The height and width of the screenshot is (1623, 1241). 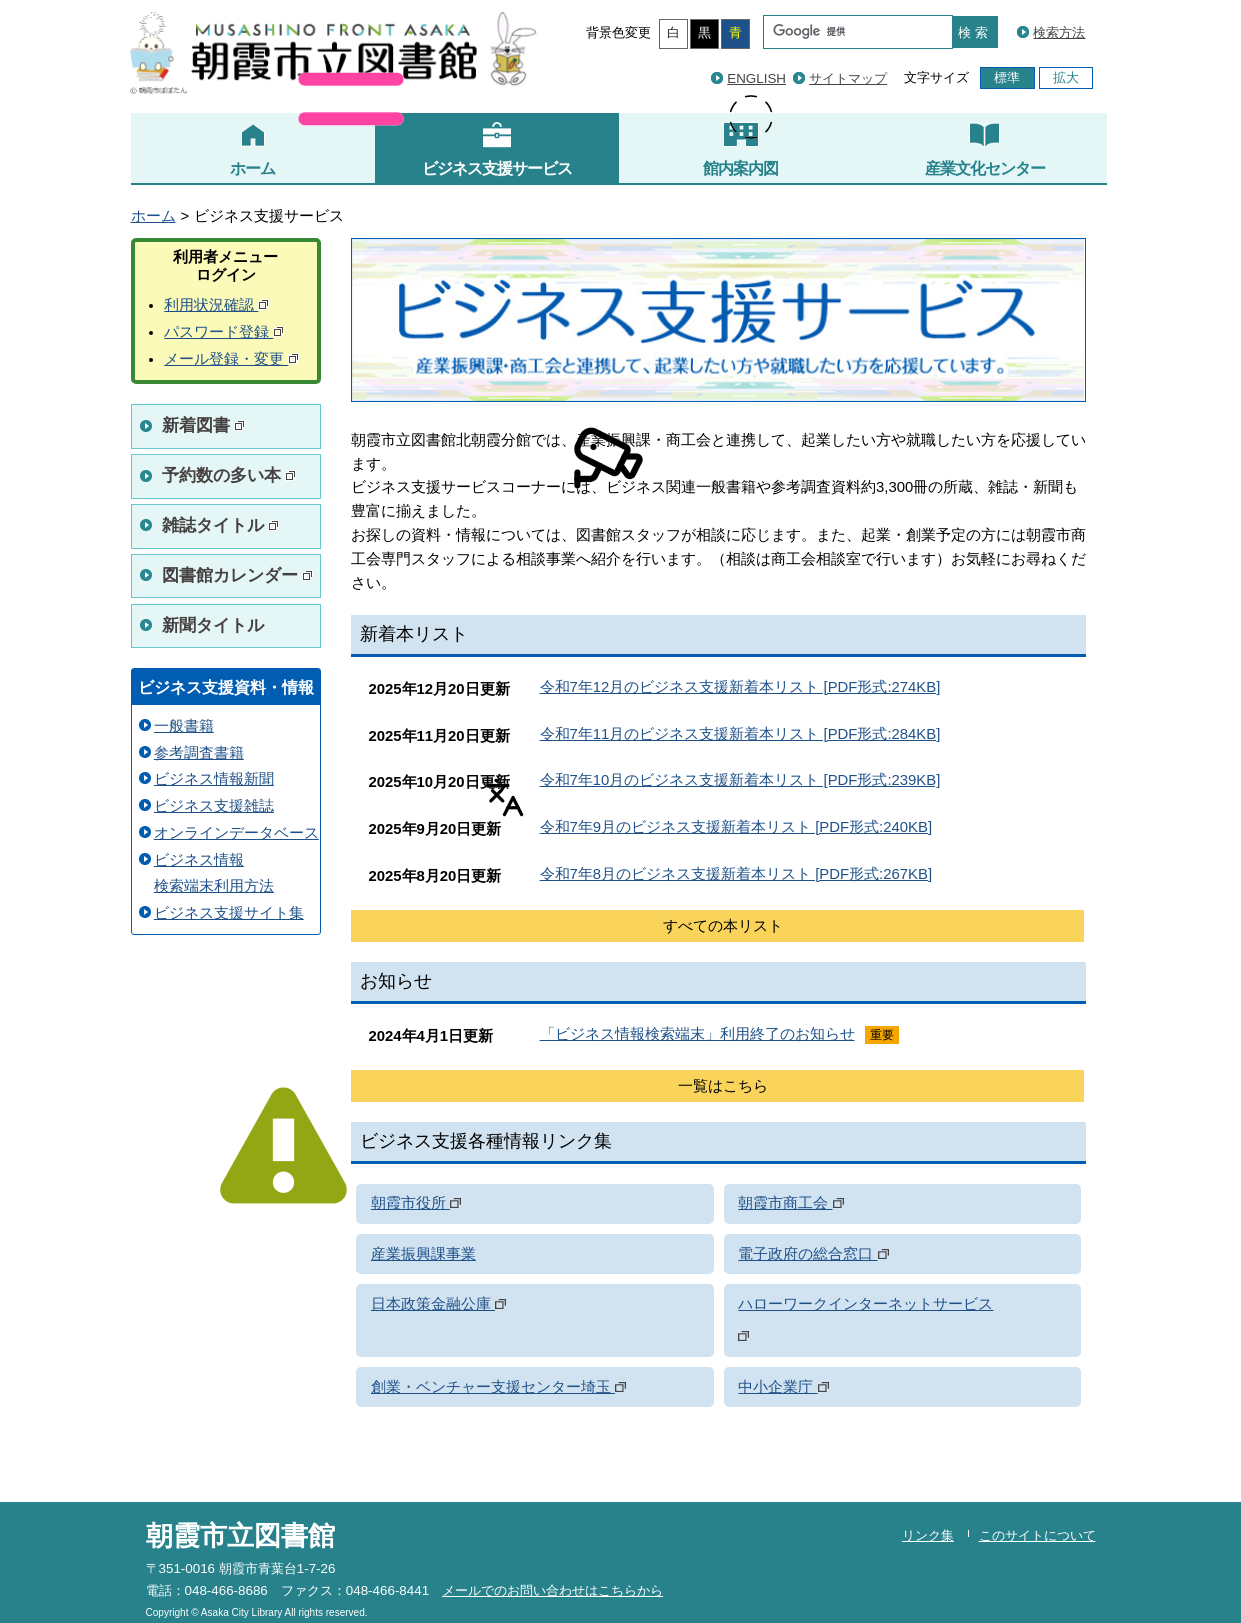 I want to click on indicates a warning or alert requiring attention, so click(x=283, y=1150).